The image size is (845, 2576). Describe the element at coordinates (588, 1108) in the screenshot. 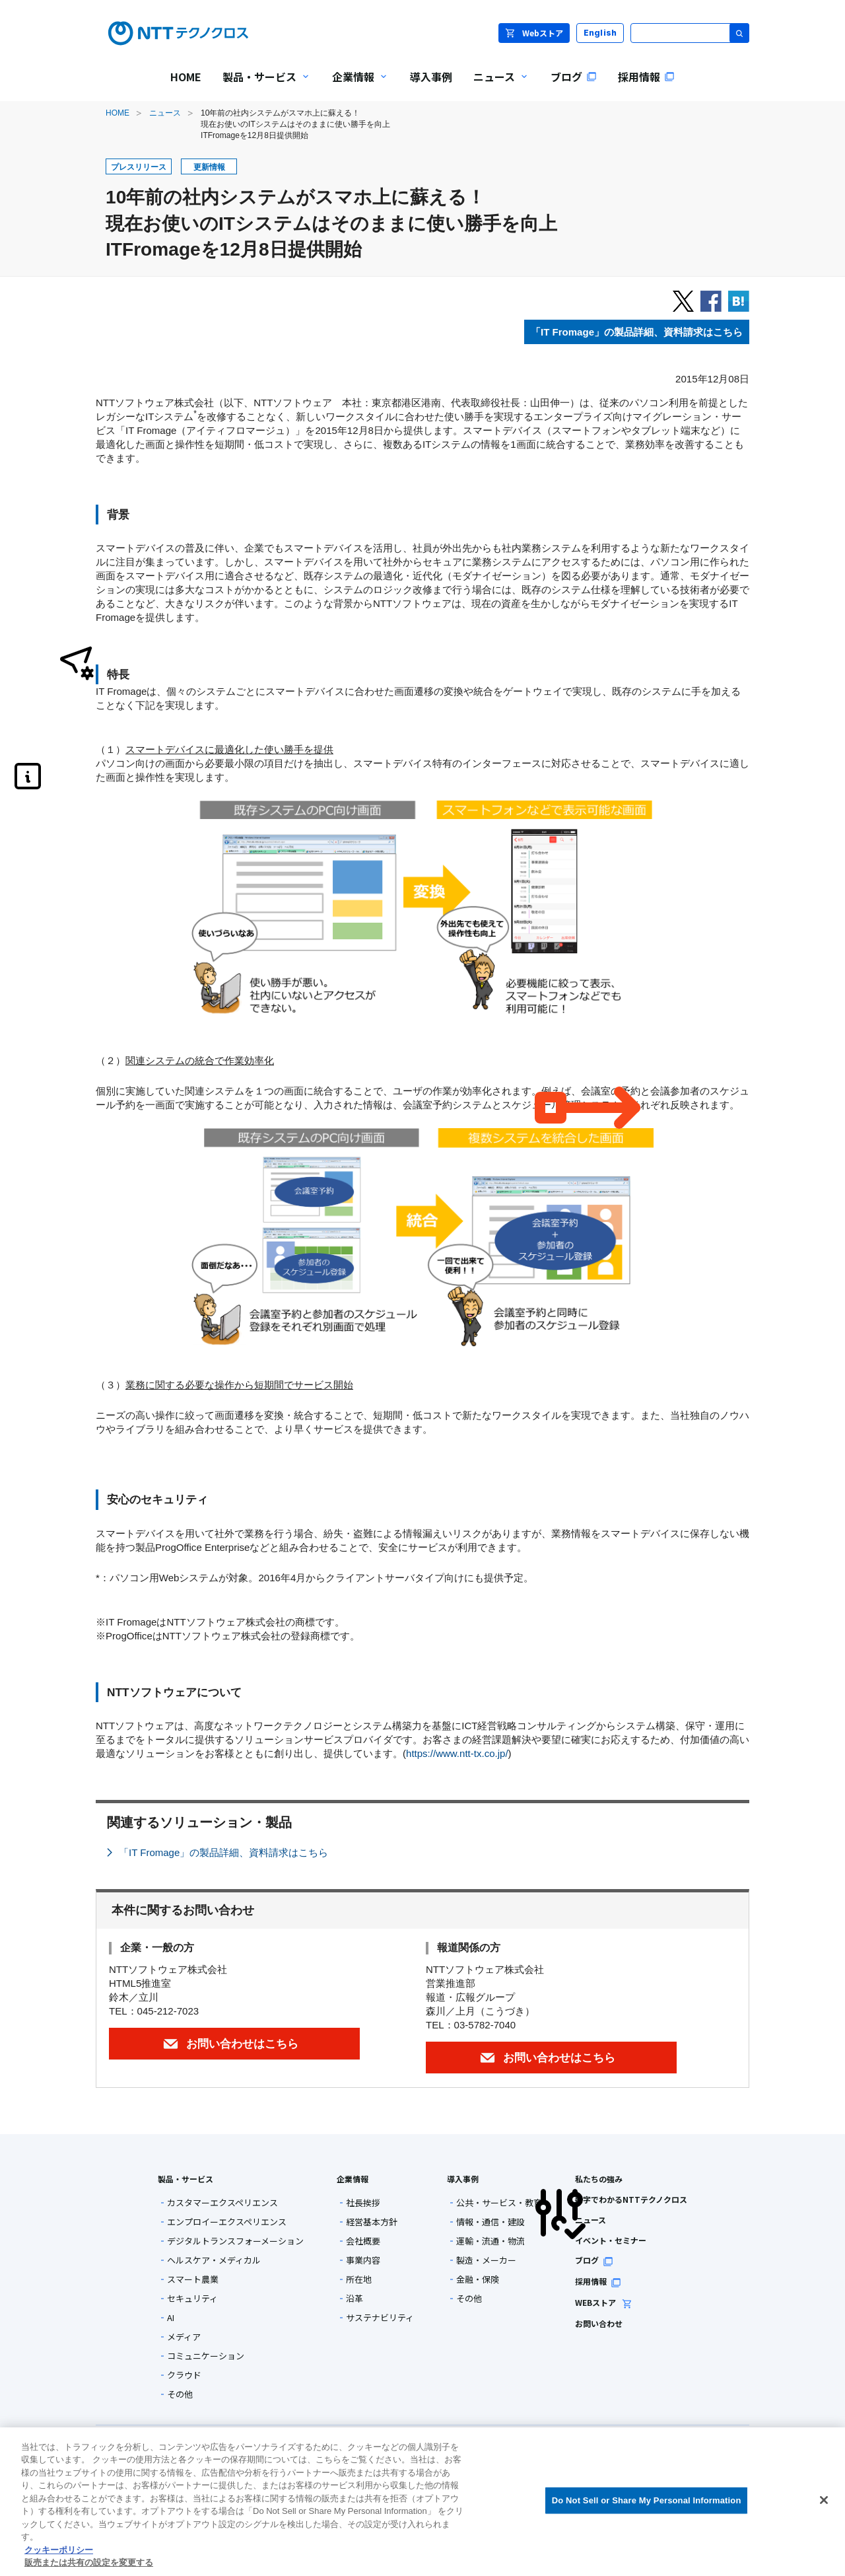

I see `move item to the right` at that location.